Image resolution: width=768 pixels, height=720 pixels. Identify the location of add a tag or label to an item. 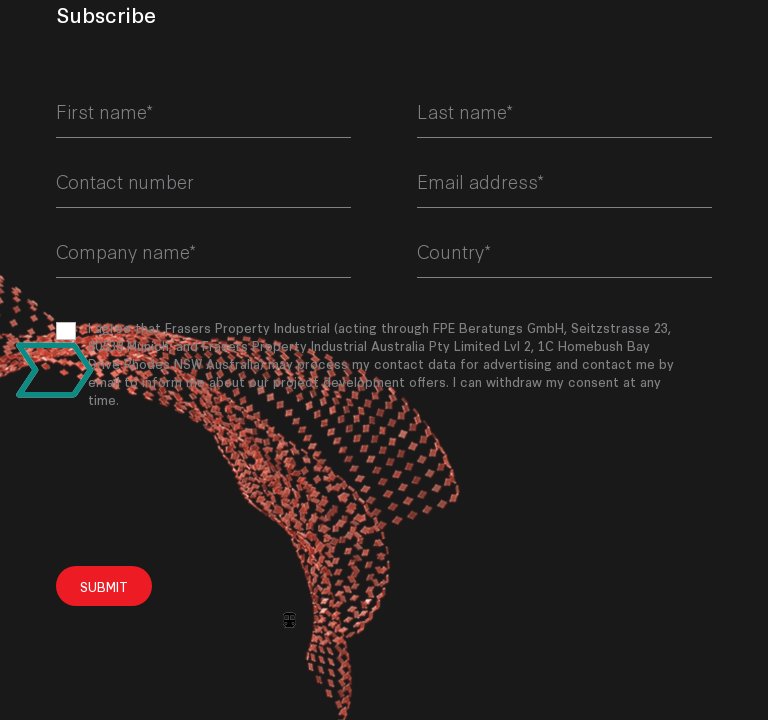
(52, 370).